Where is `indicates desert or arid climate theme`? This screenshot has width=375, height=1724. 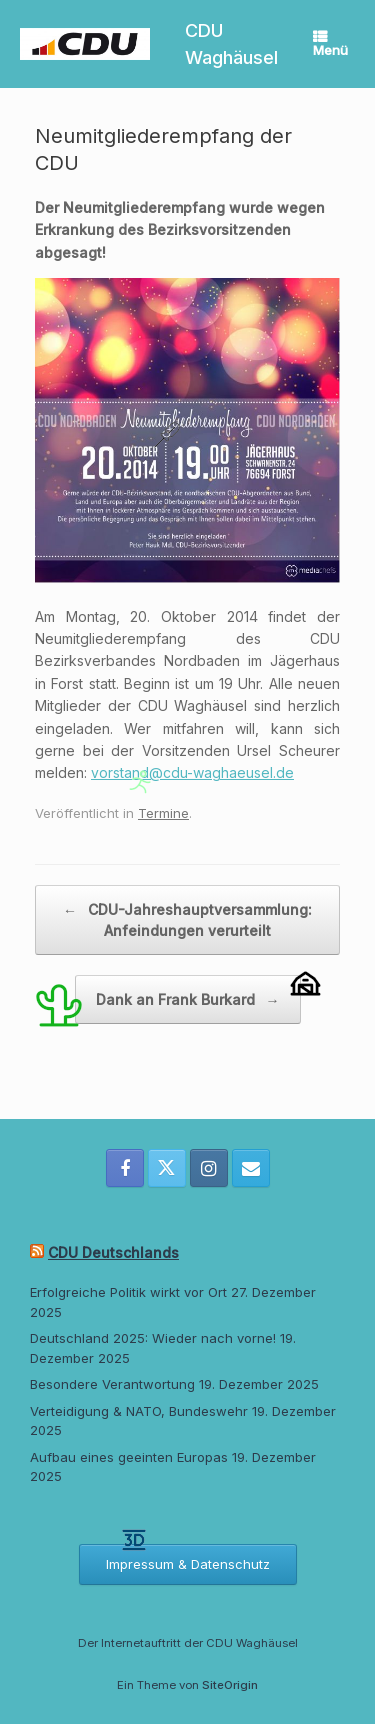 indicates desert or arid climate theme is located at coordinates (59, 1007).